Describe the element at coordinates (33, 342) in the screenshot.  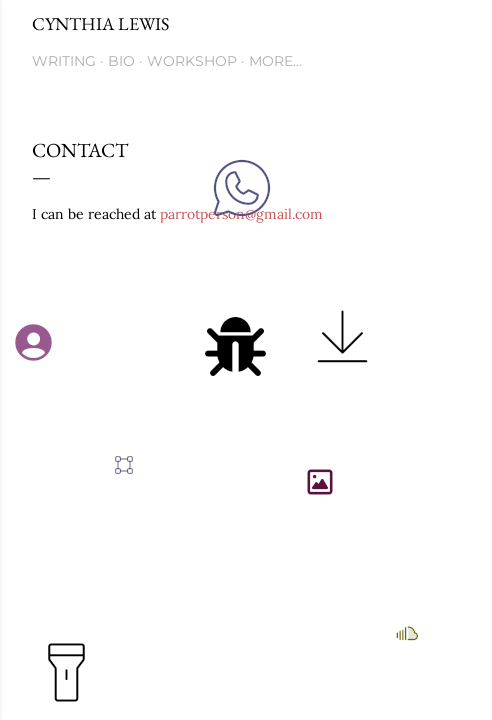
I see `access your profile or account settings` at that location.